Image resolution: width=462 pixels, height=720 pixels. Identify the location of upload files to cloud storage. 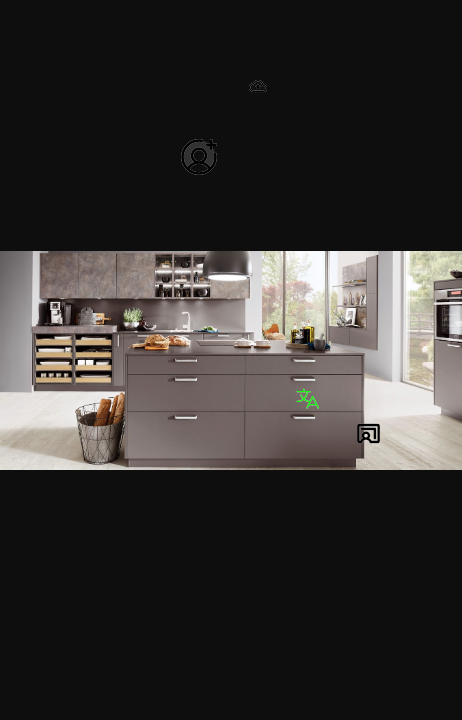
(258, 86).